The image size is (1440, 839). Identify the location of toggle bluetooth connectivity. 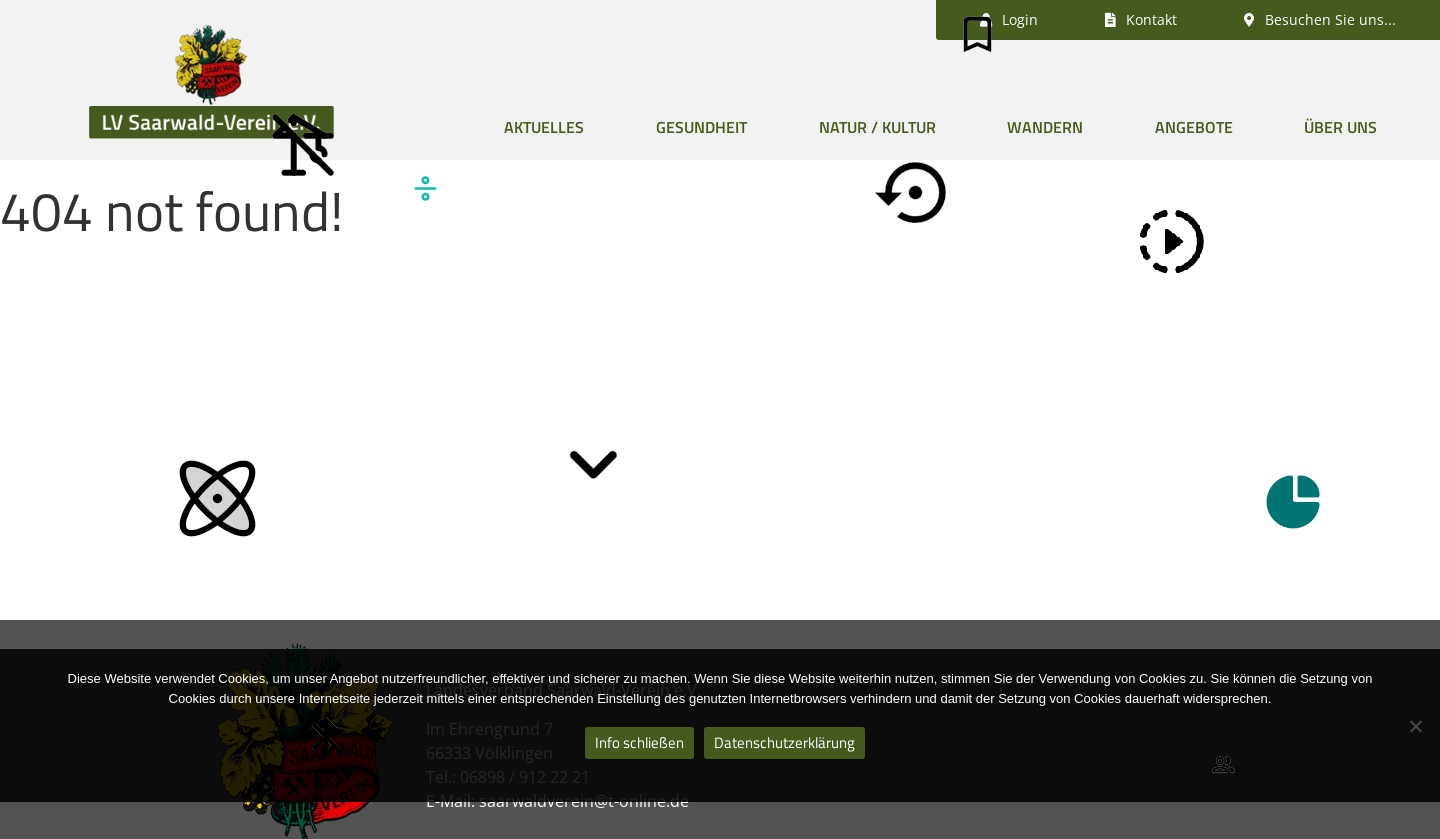
(326, 737).